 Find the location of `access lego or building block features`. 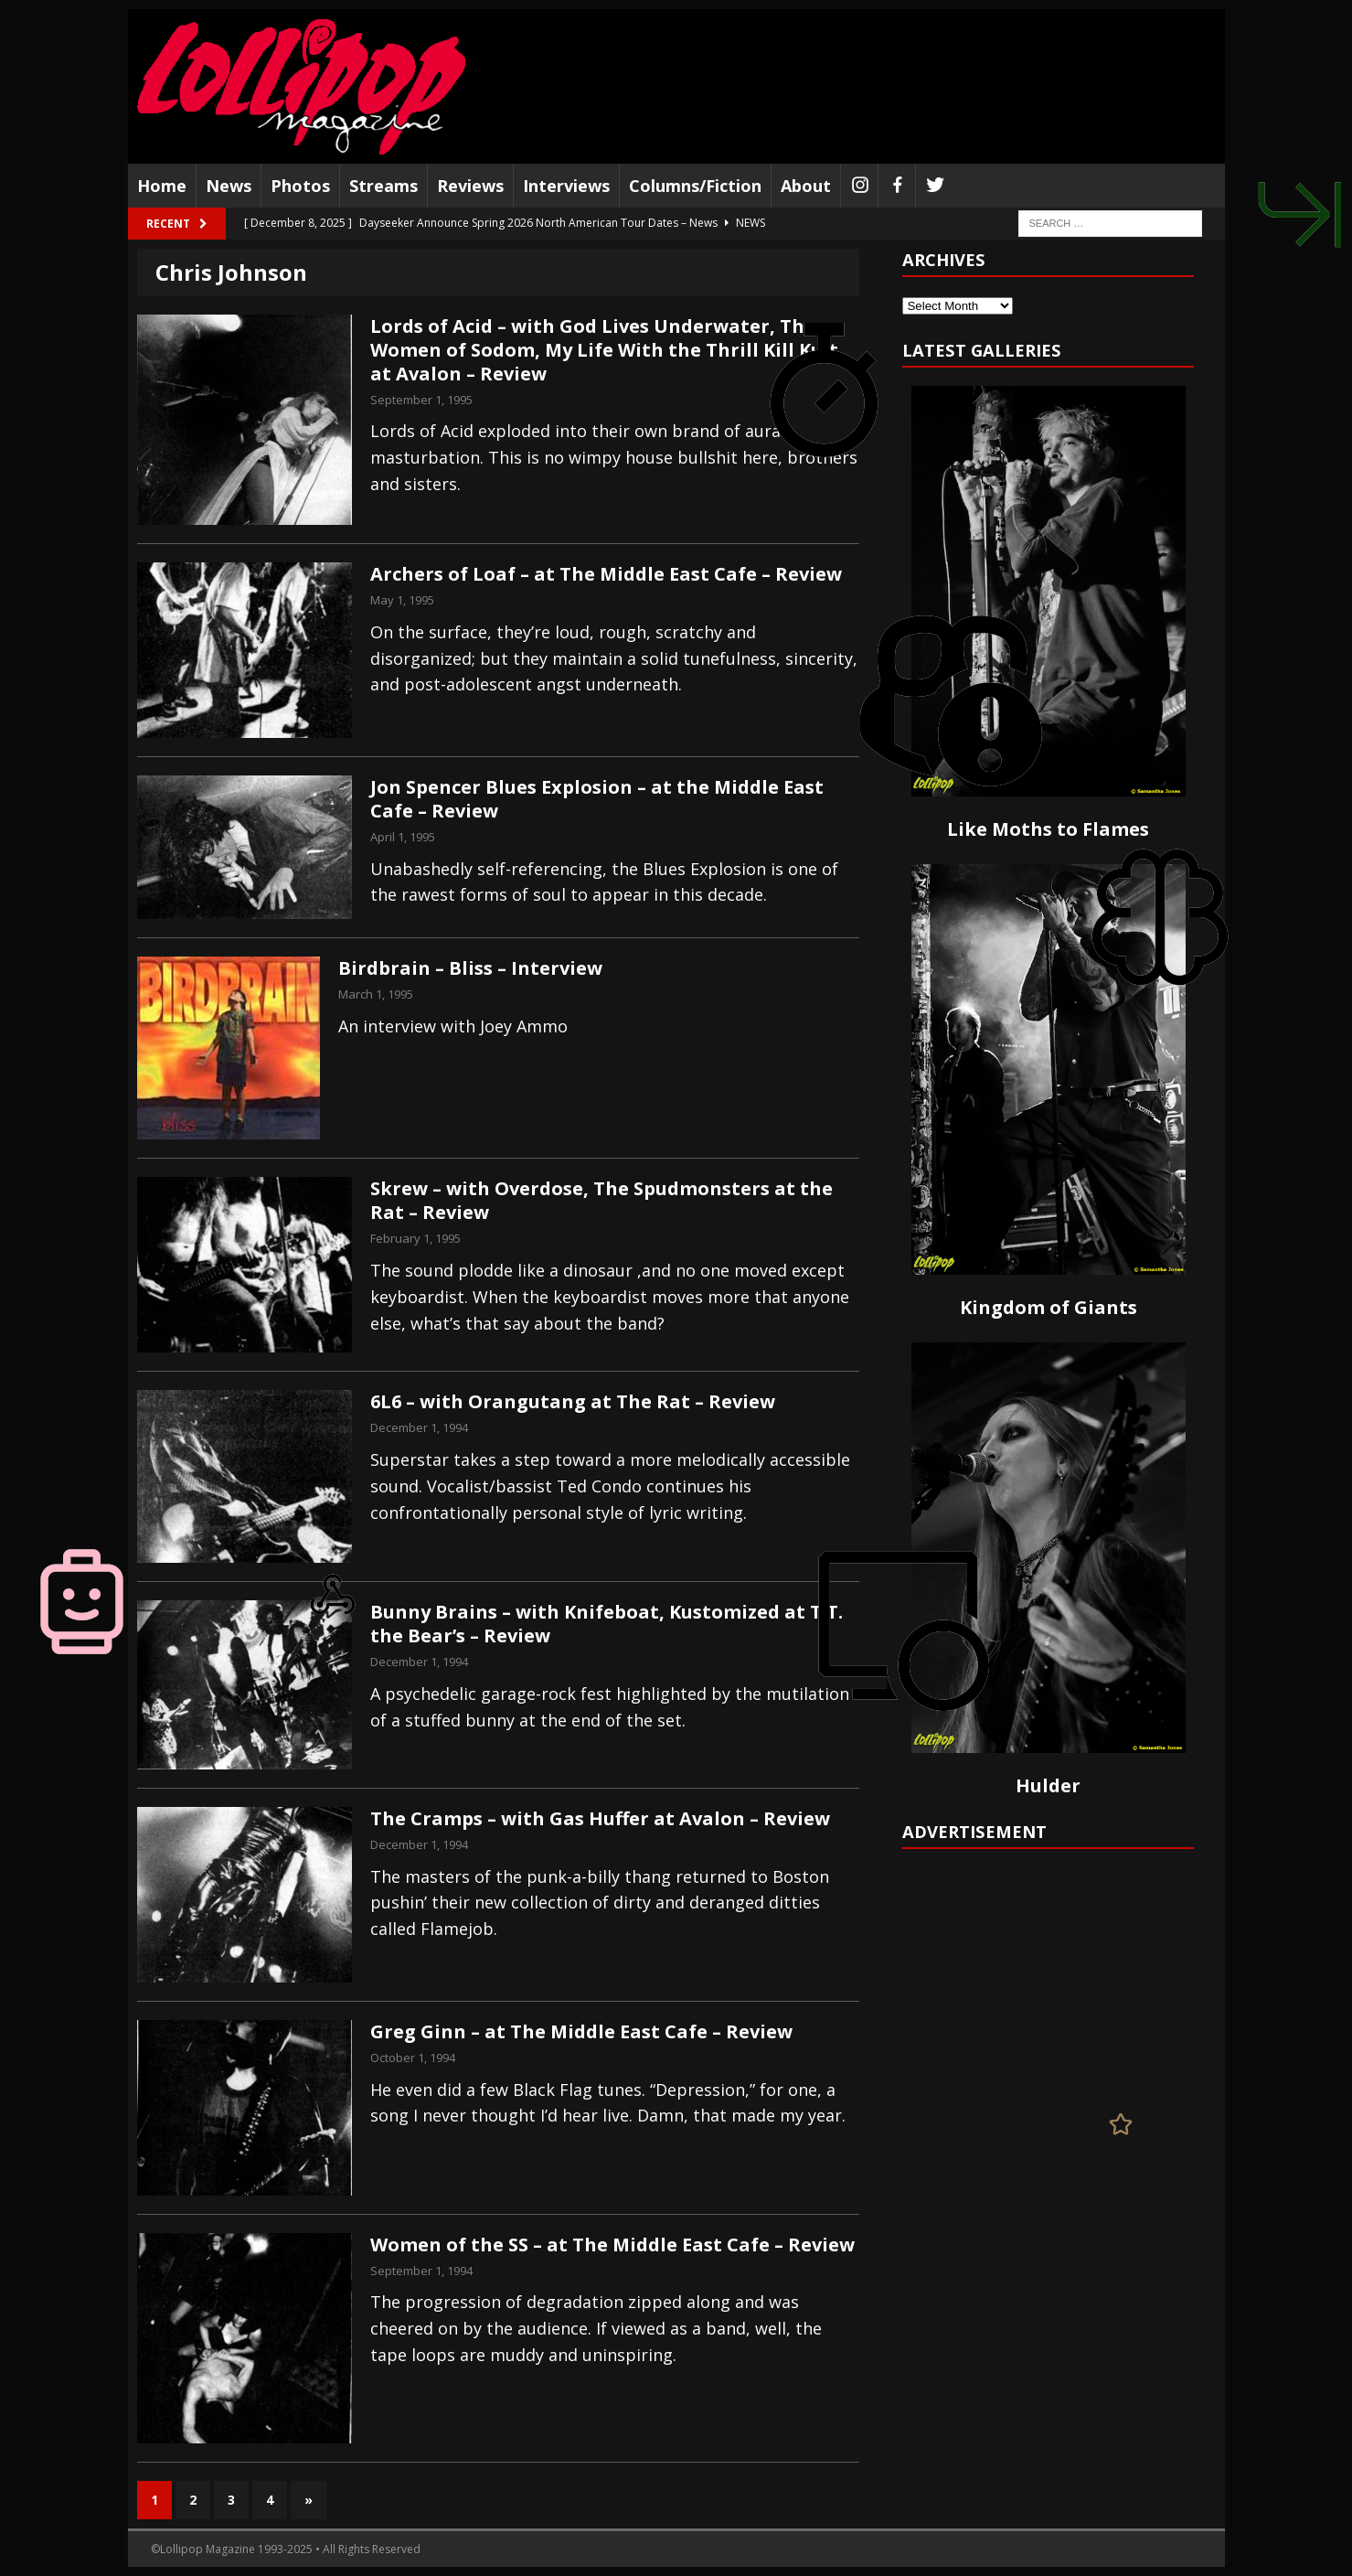

access lego or building block features is located at coordinates (81, 1601).